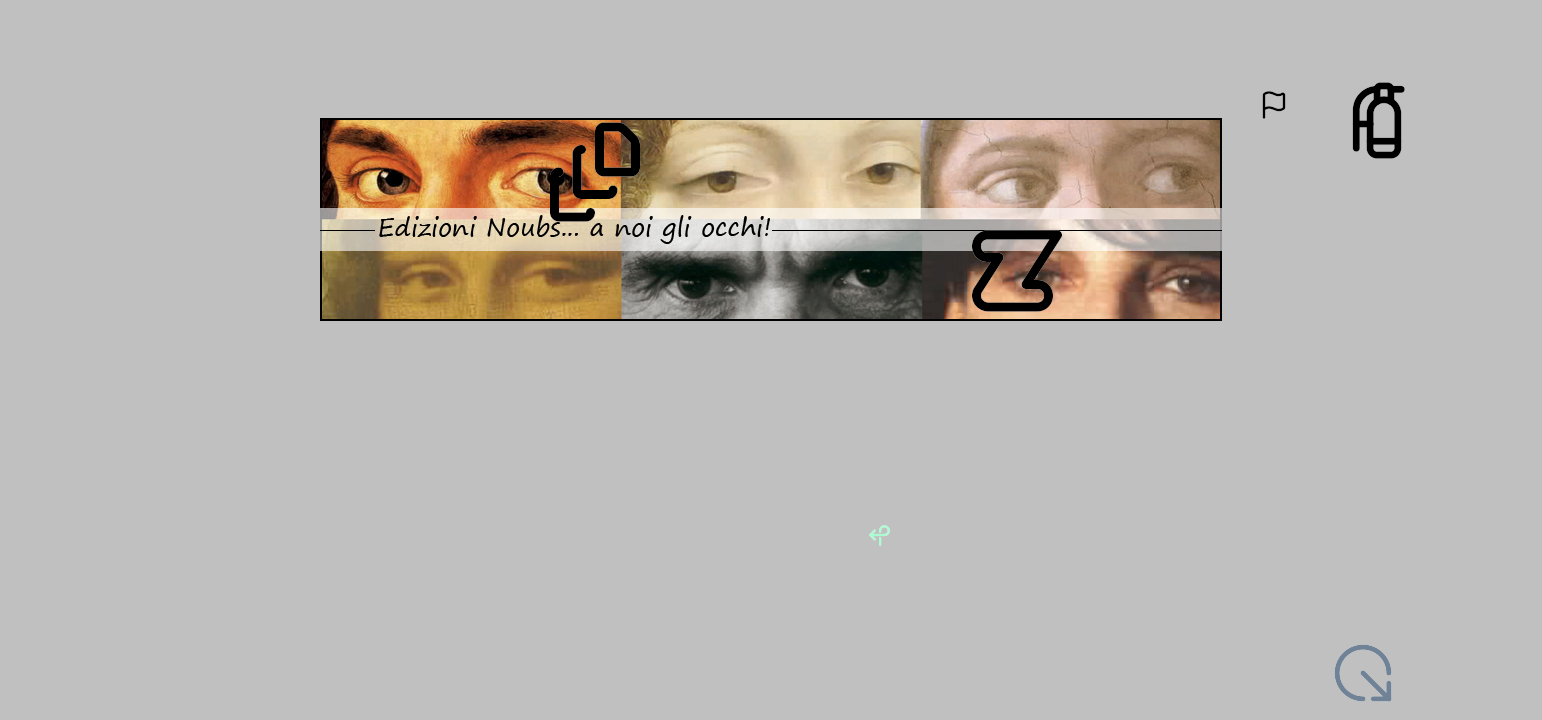  Describe the element at coordinates (879, 535) in the screenshot. I see `undo recent action` at that location.